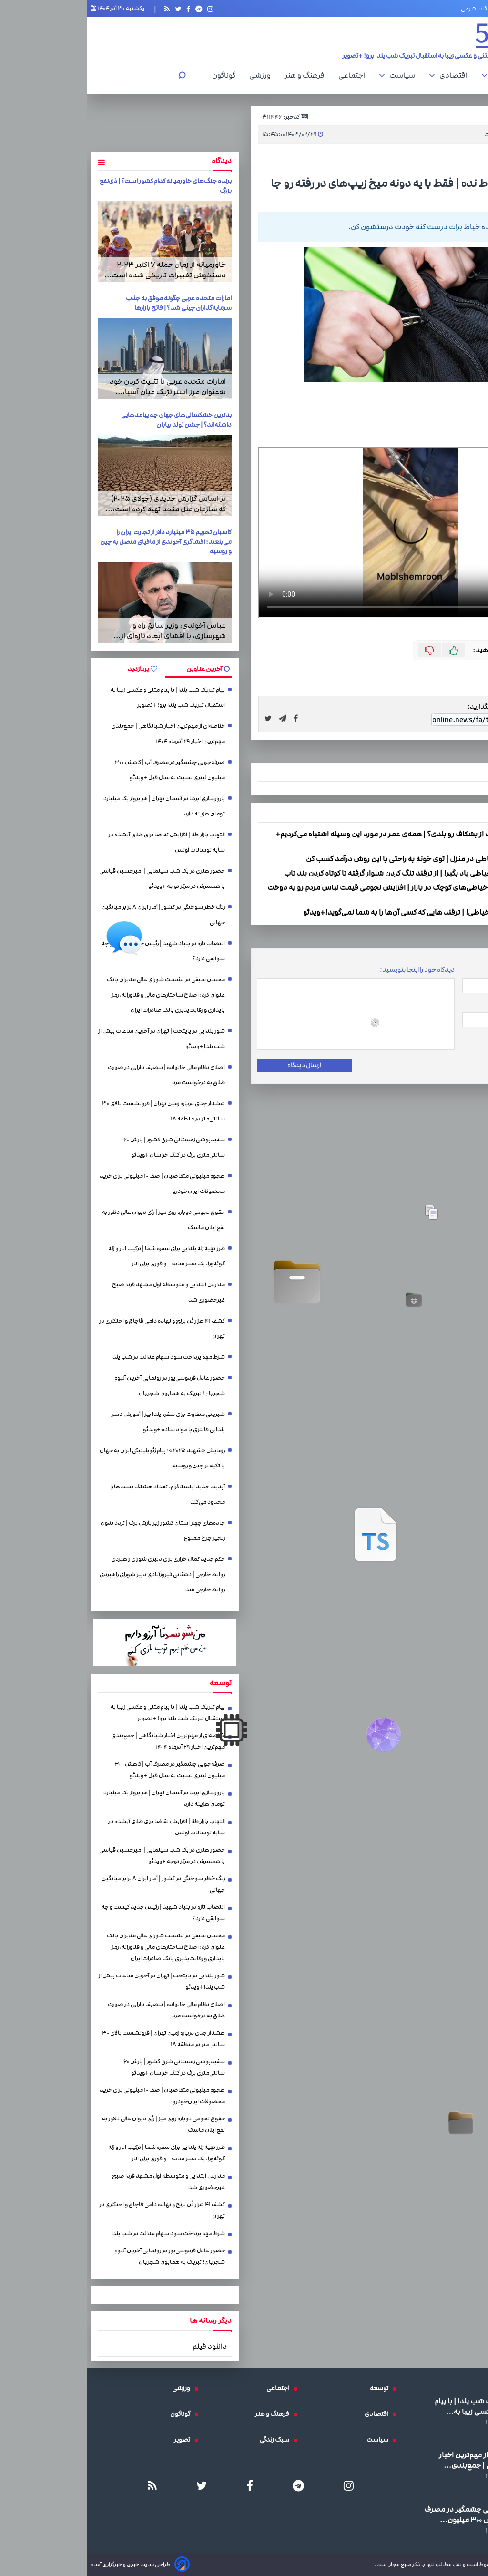  I want to click on indicates a CD-R or writable disc drive, so click(375, 1023).